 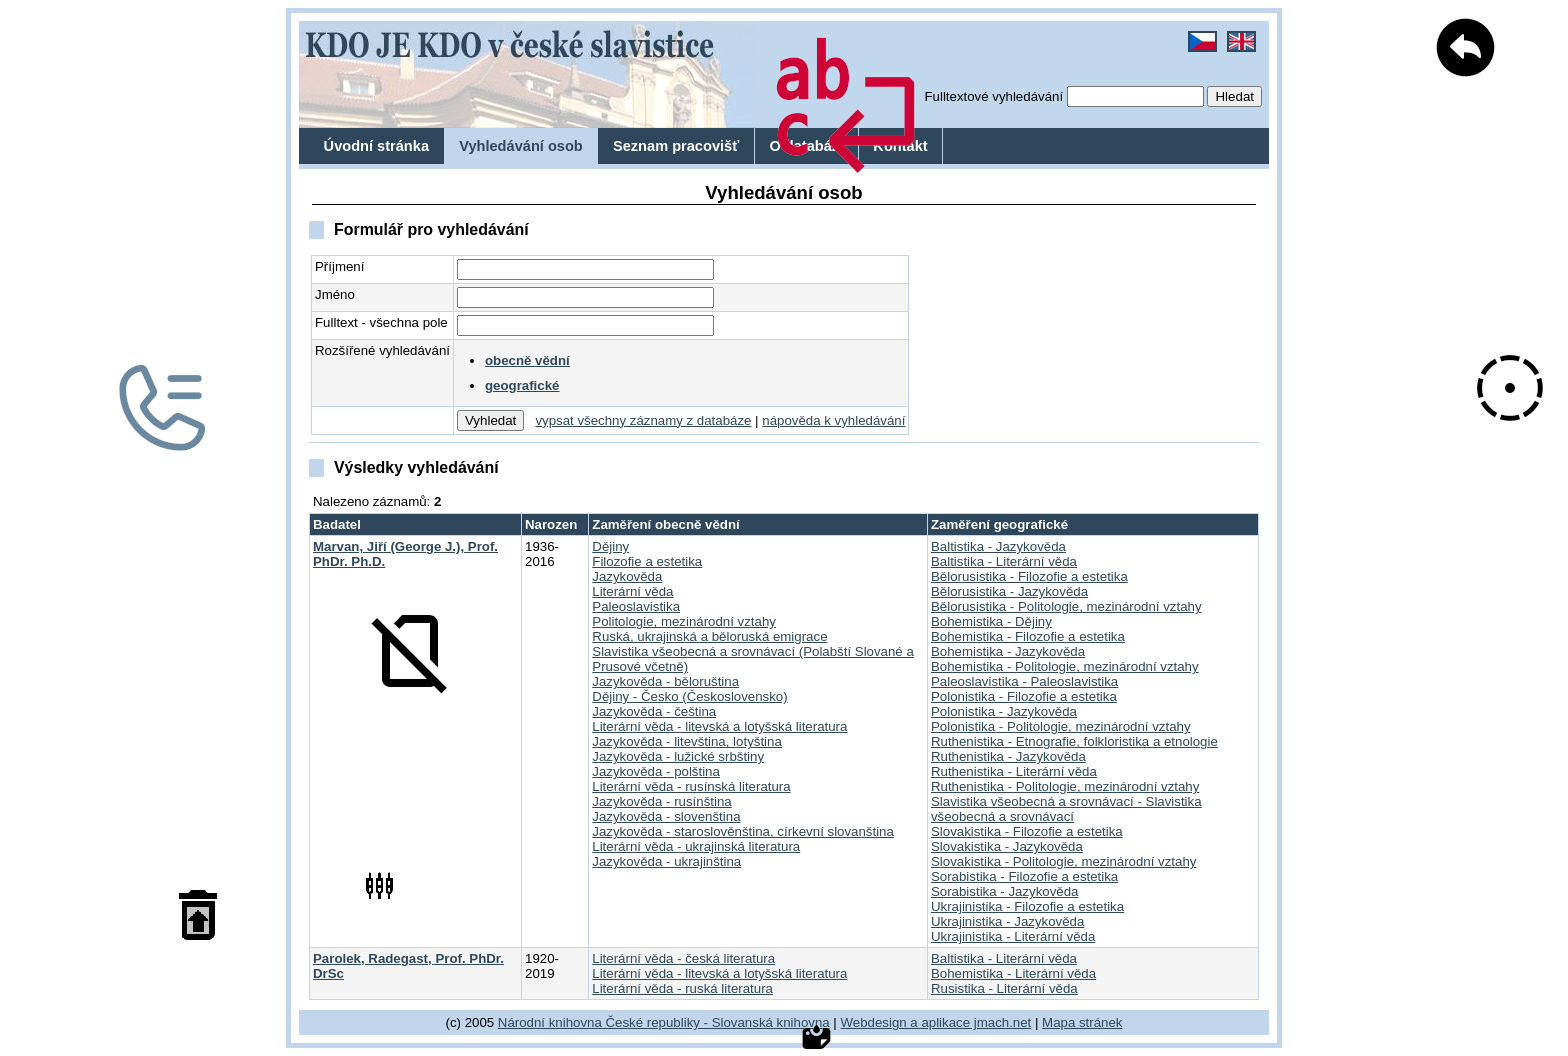 I want to click on undo the last action, so click(x=1465, y=47).